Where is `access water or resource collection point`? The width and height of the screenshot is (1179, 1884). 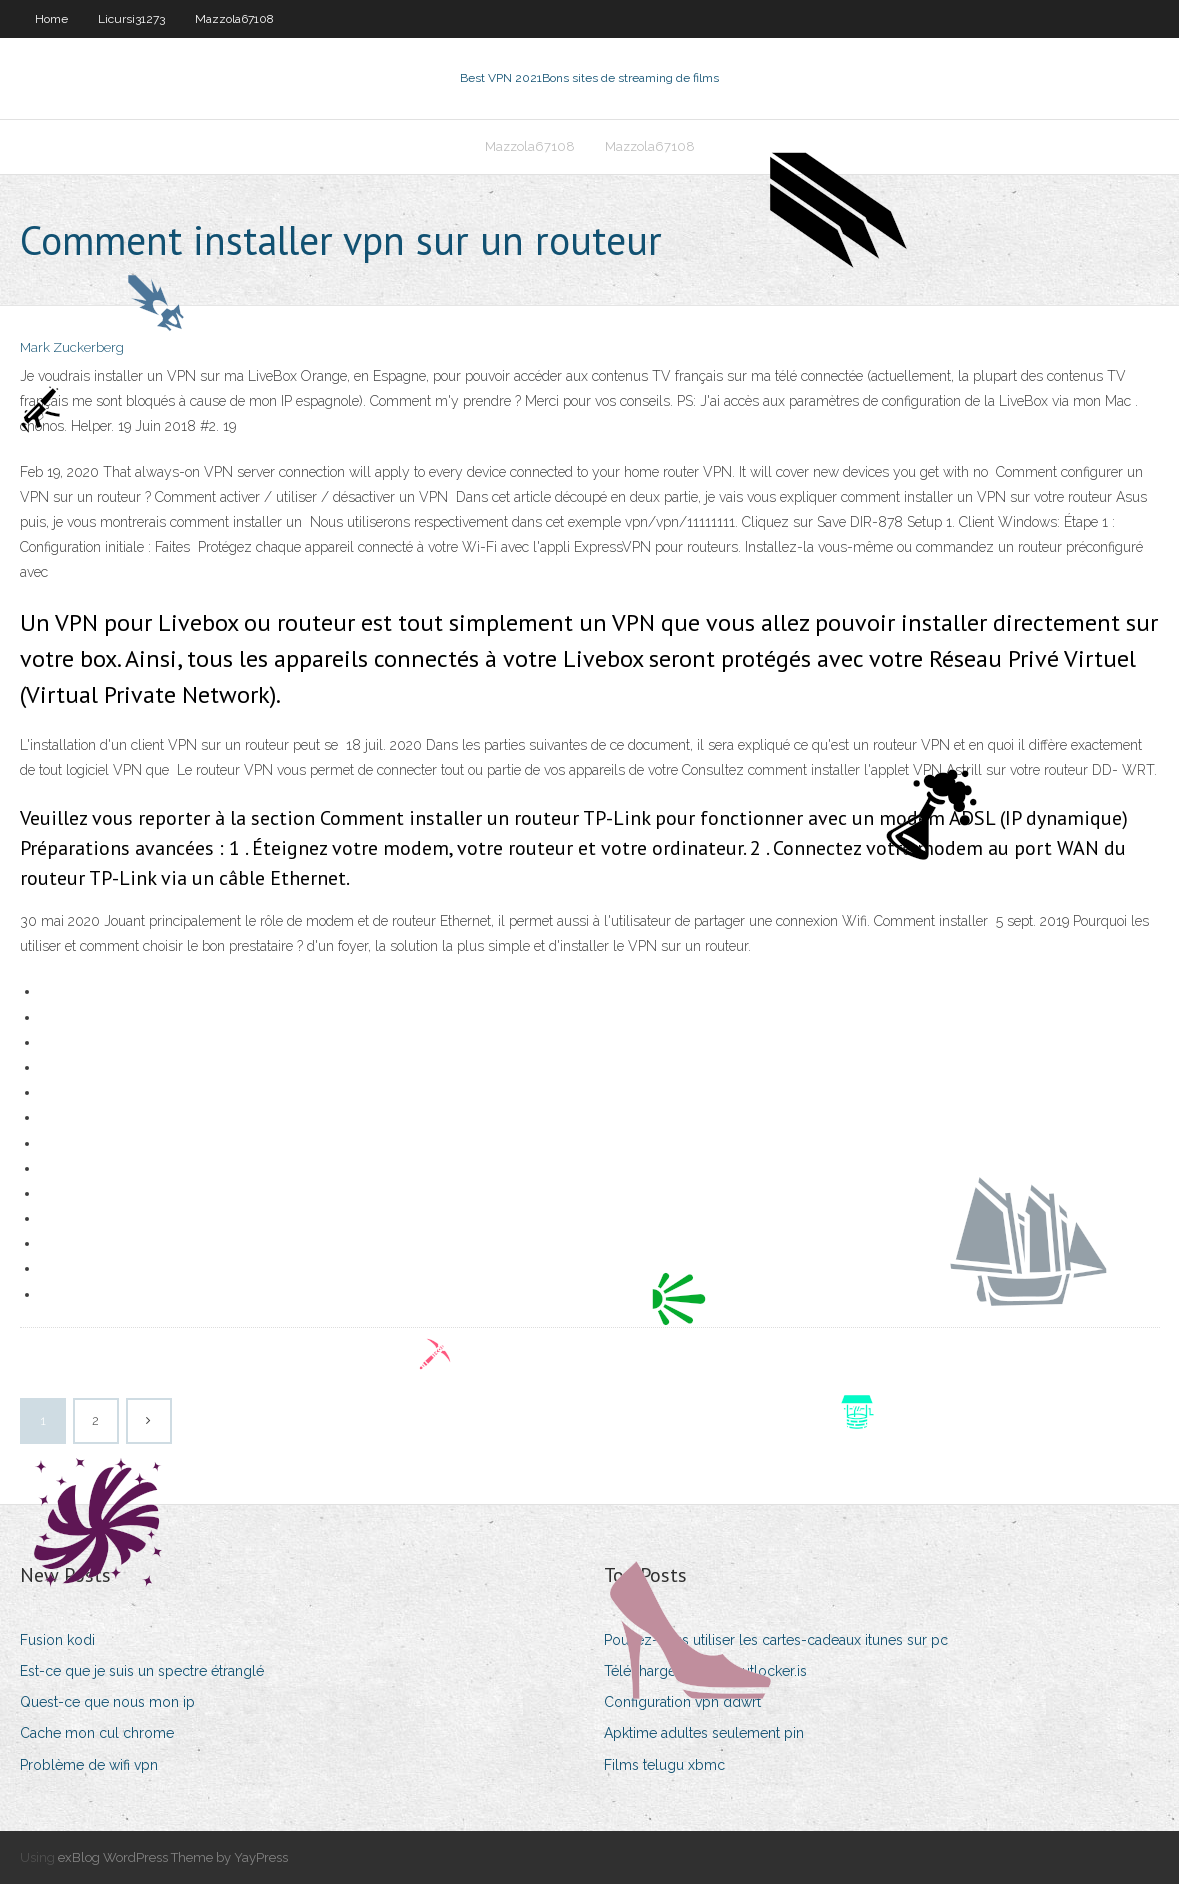
access water or resource collection point is located at coordinates (857, 1412).